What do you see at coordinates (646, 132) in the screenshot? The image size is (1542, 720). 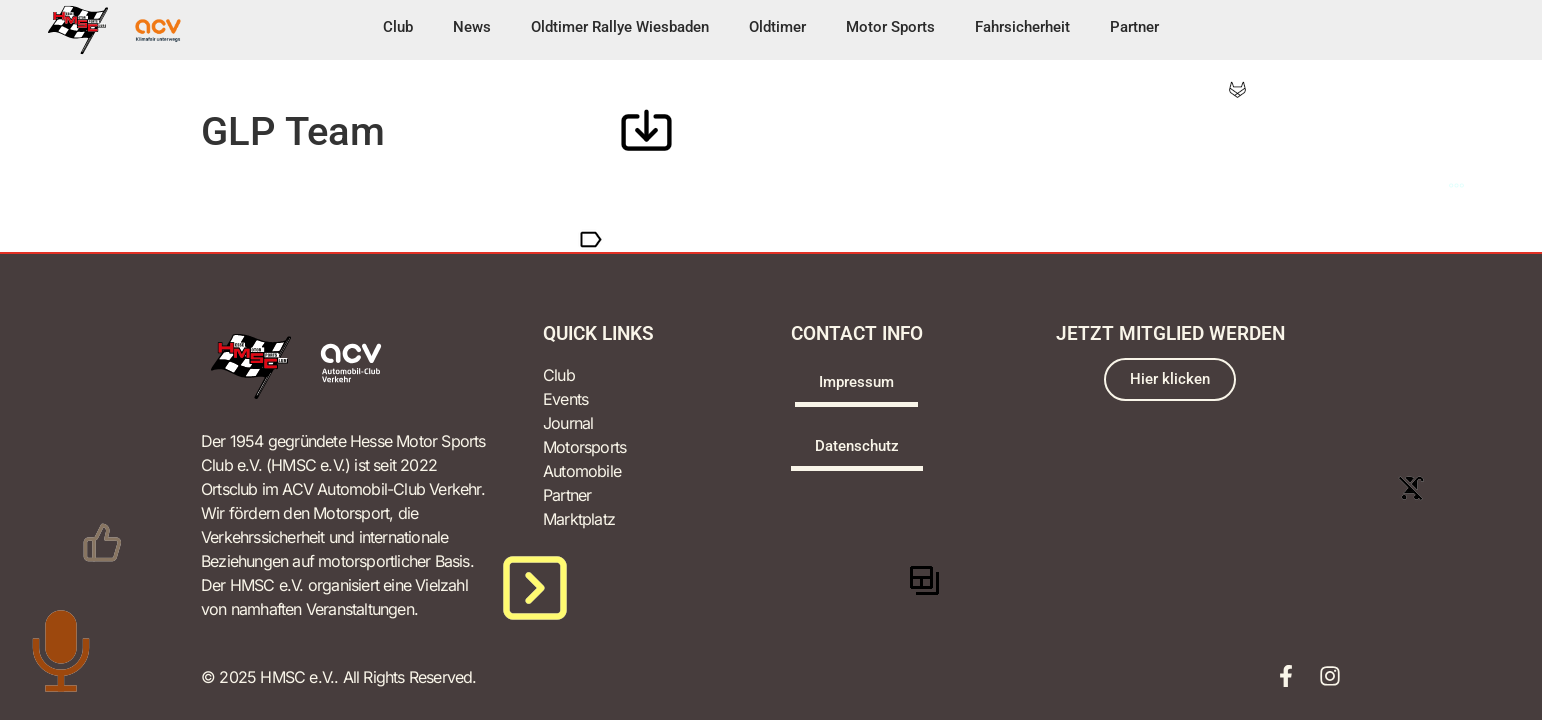 I see `import a file or data into the app` at bounding box center [646, 132].